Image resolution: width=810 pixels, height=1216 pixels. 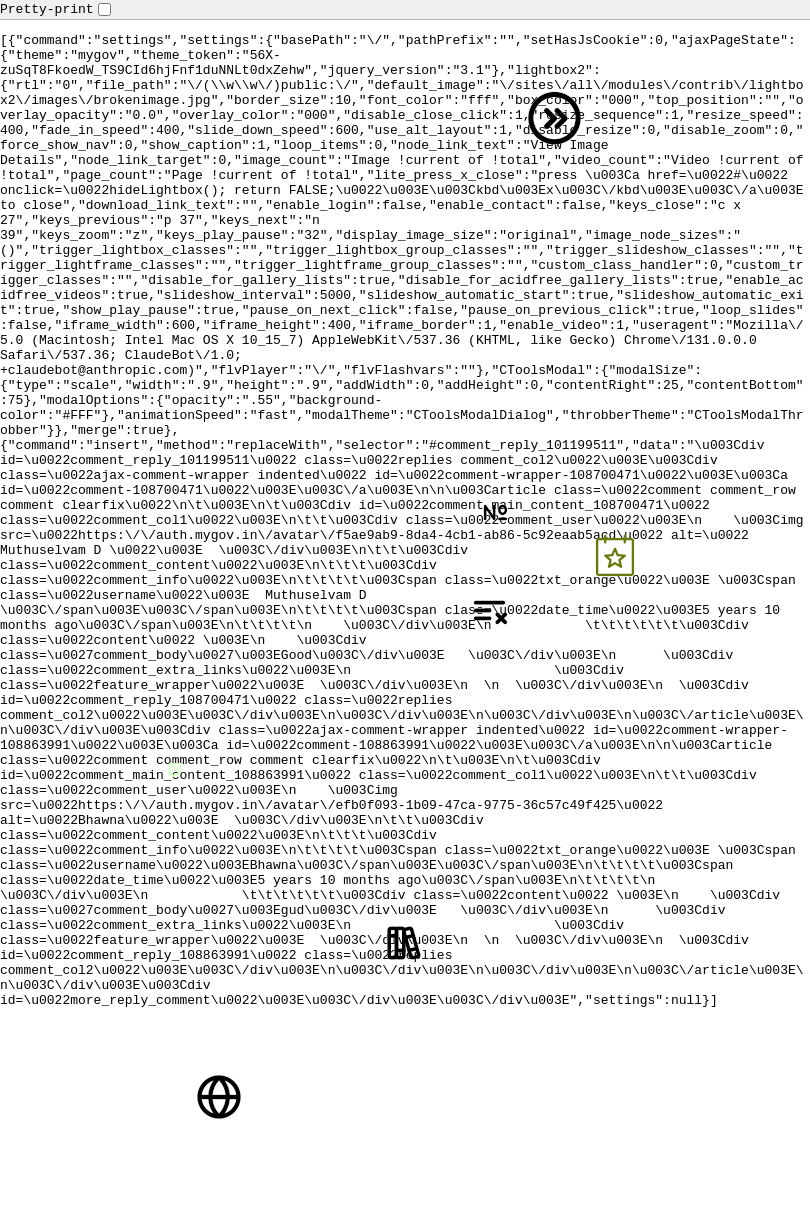 What do you see at coordinates (495, 512) in the screenshot?
I see `insert a number or numero symbol` at bounding box center [495, 512].